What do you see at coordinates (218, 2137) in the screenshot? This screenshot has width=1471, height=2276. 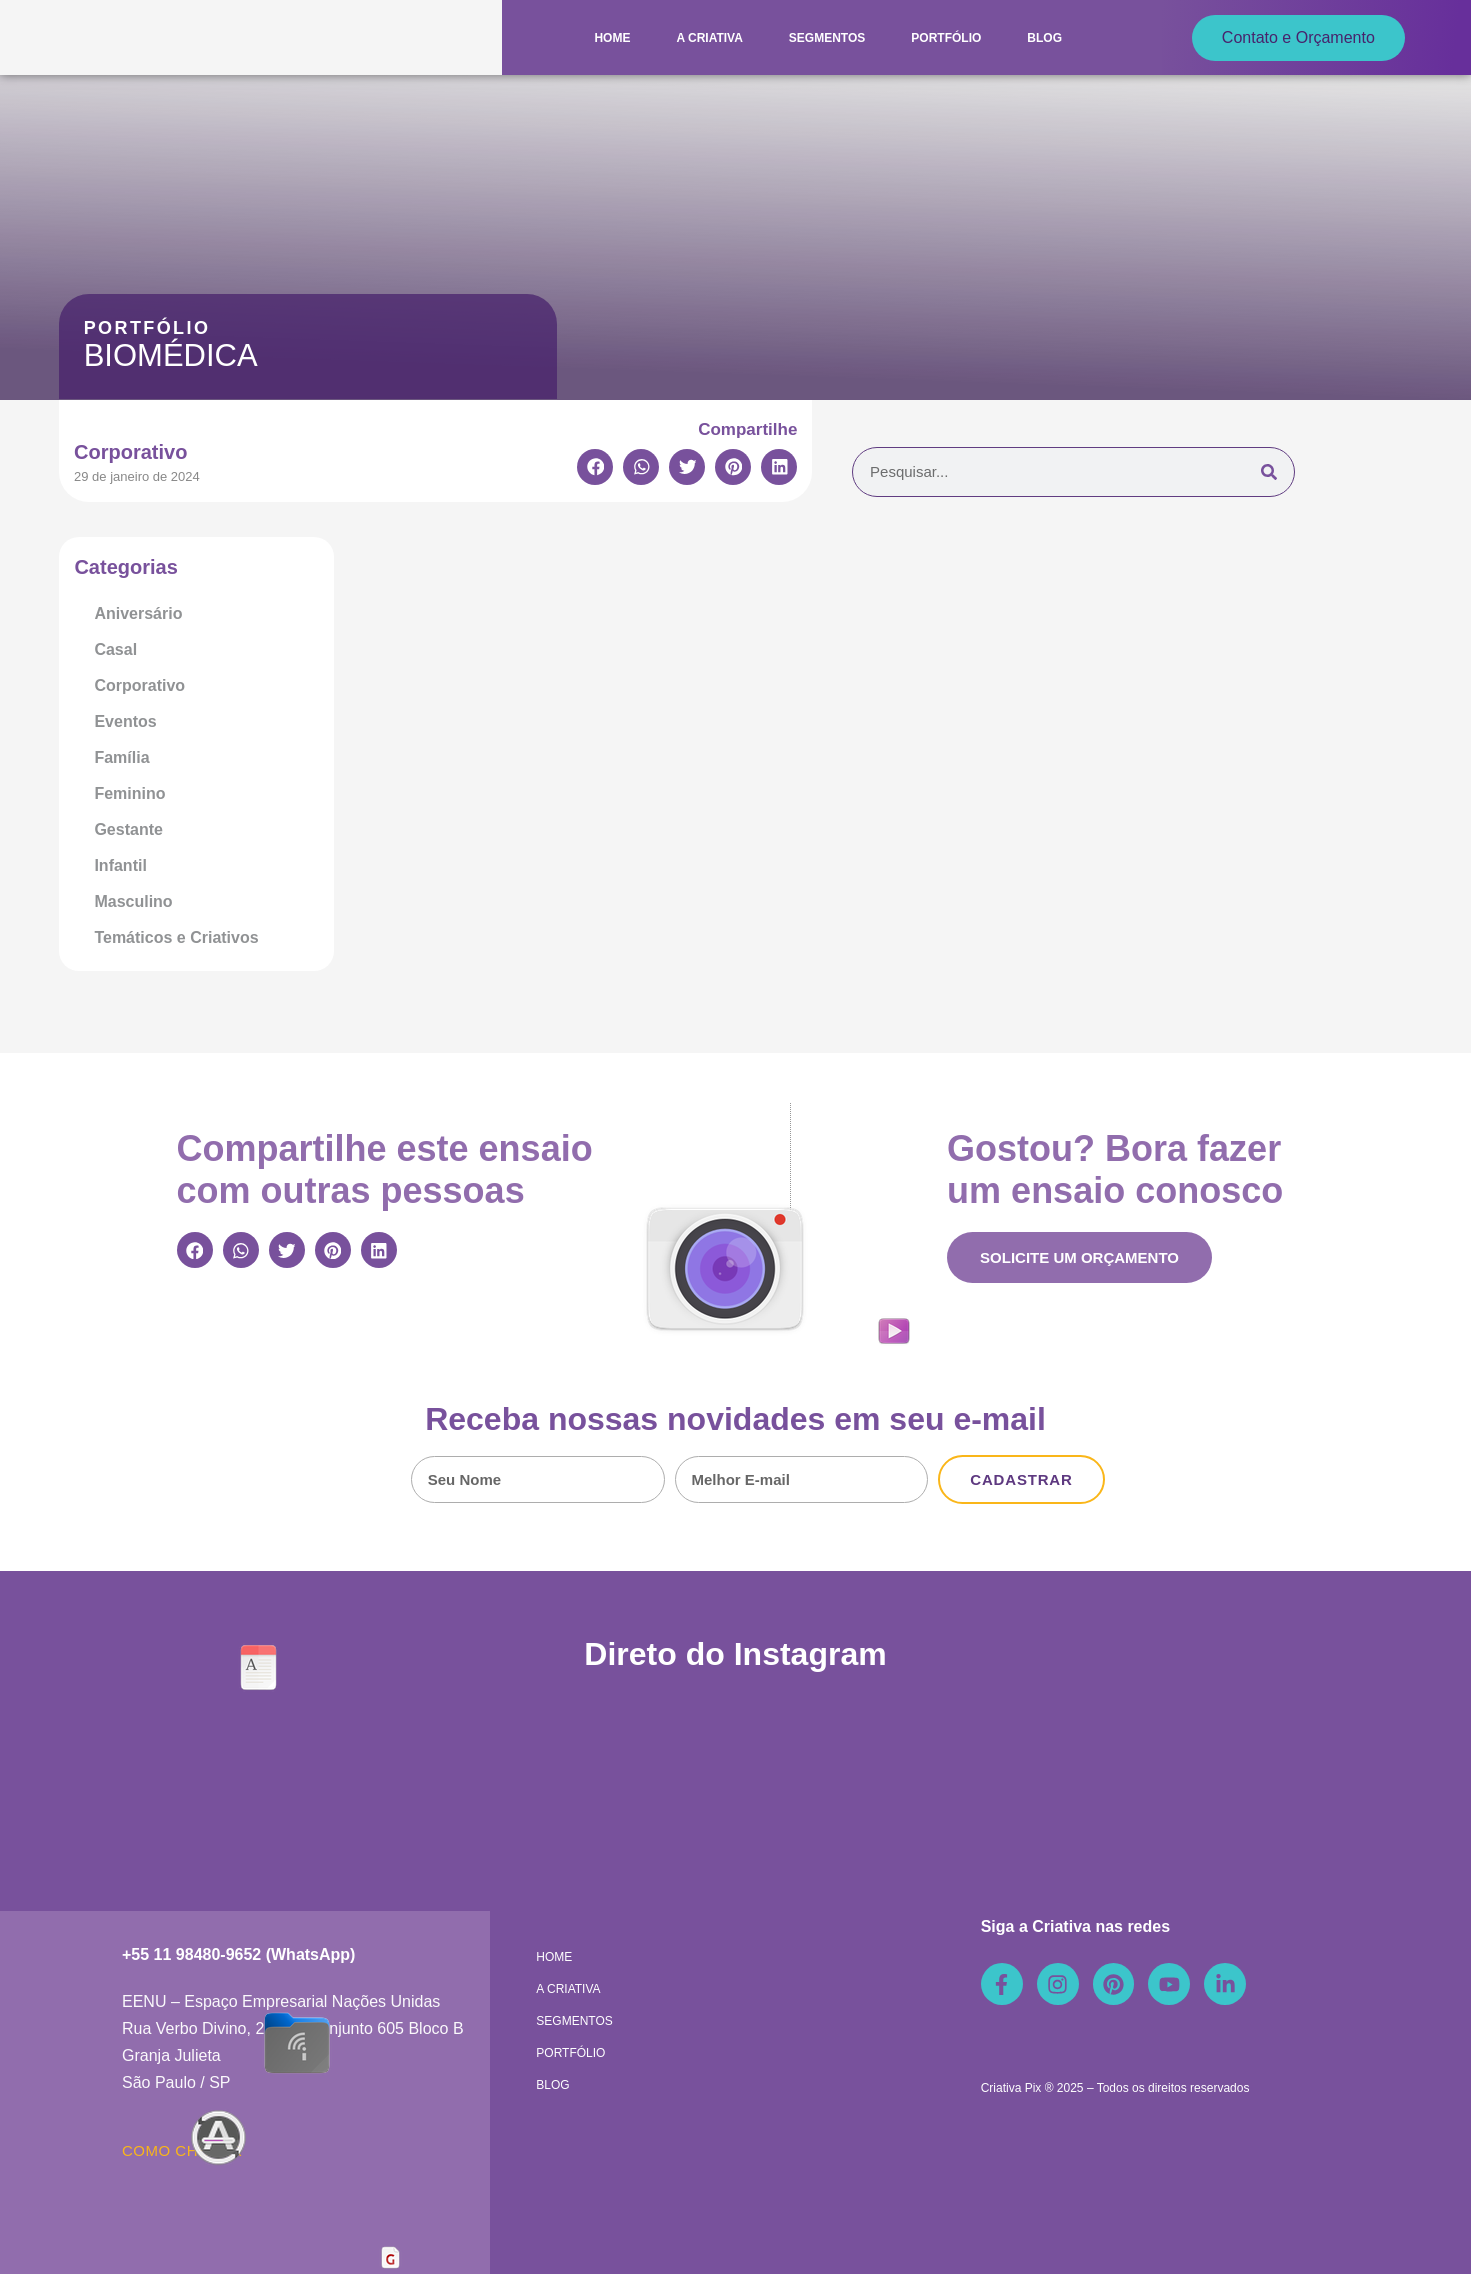 I see `check for available software updates` at bounding box center [218, 2137].